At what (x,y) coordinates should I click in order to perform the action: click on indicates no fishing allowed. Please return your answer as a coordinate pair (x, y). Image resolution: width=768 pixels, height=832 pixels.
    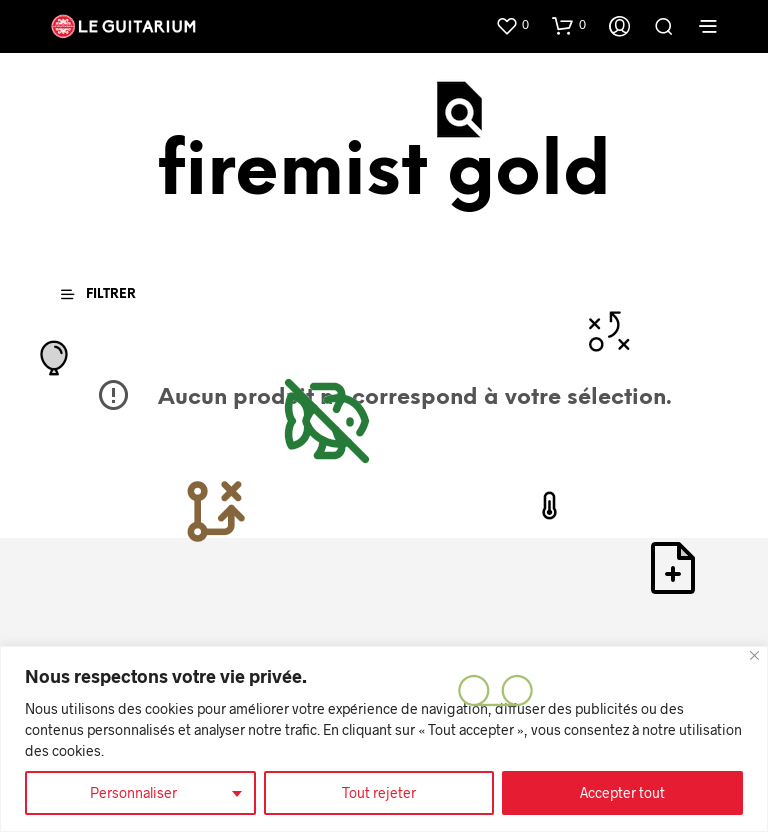
    Looking at the image, I should click on (327, 421).